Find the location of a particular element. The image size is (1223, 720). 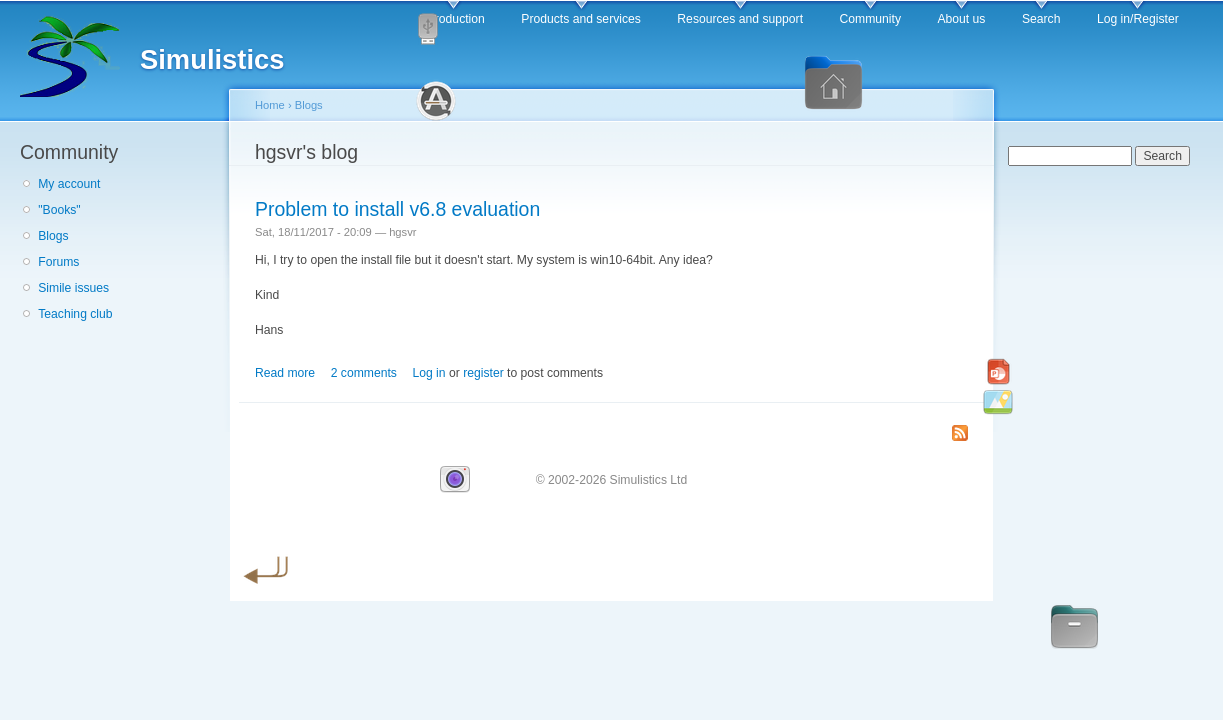

open webcamoid camera application is located at coordinates (455, 479).